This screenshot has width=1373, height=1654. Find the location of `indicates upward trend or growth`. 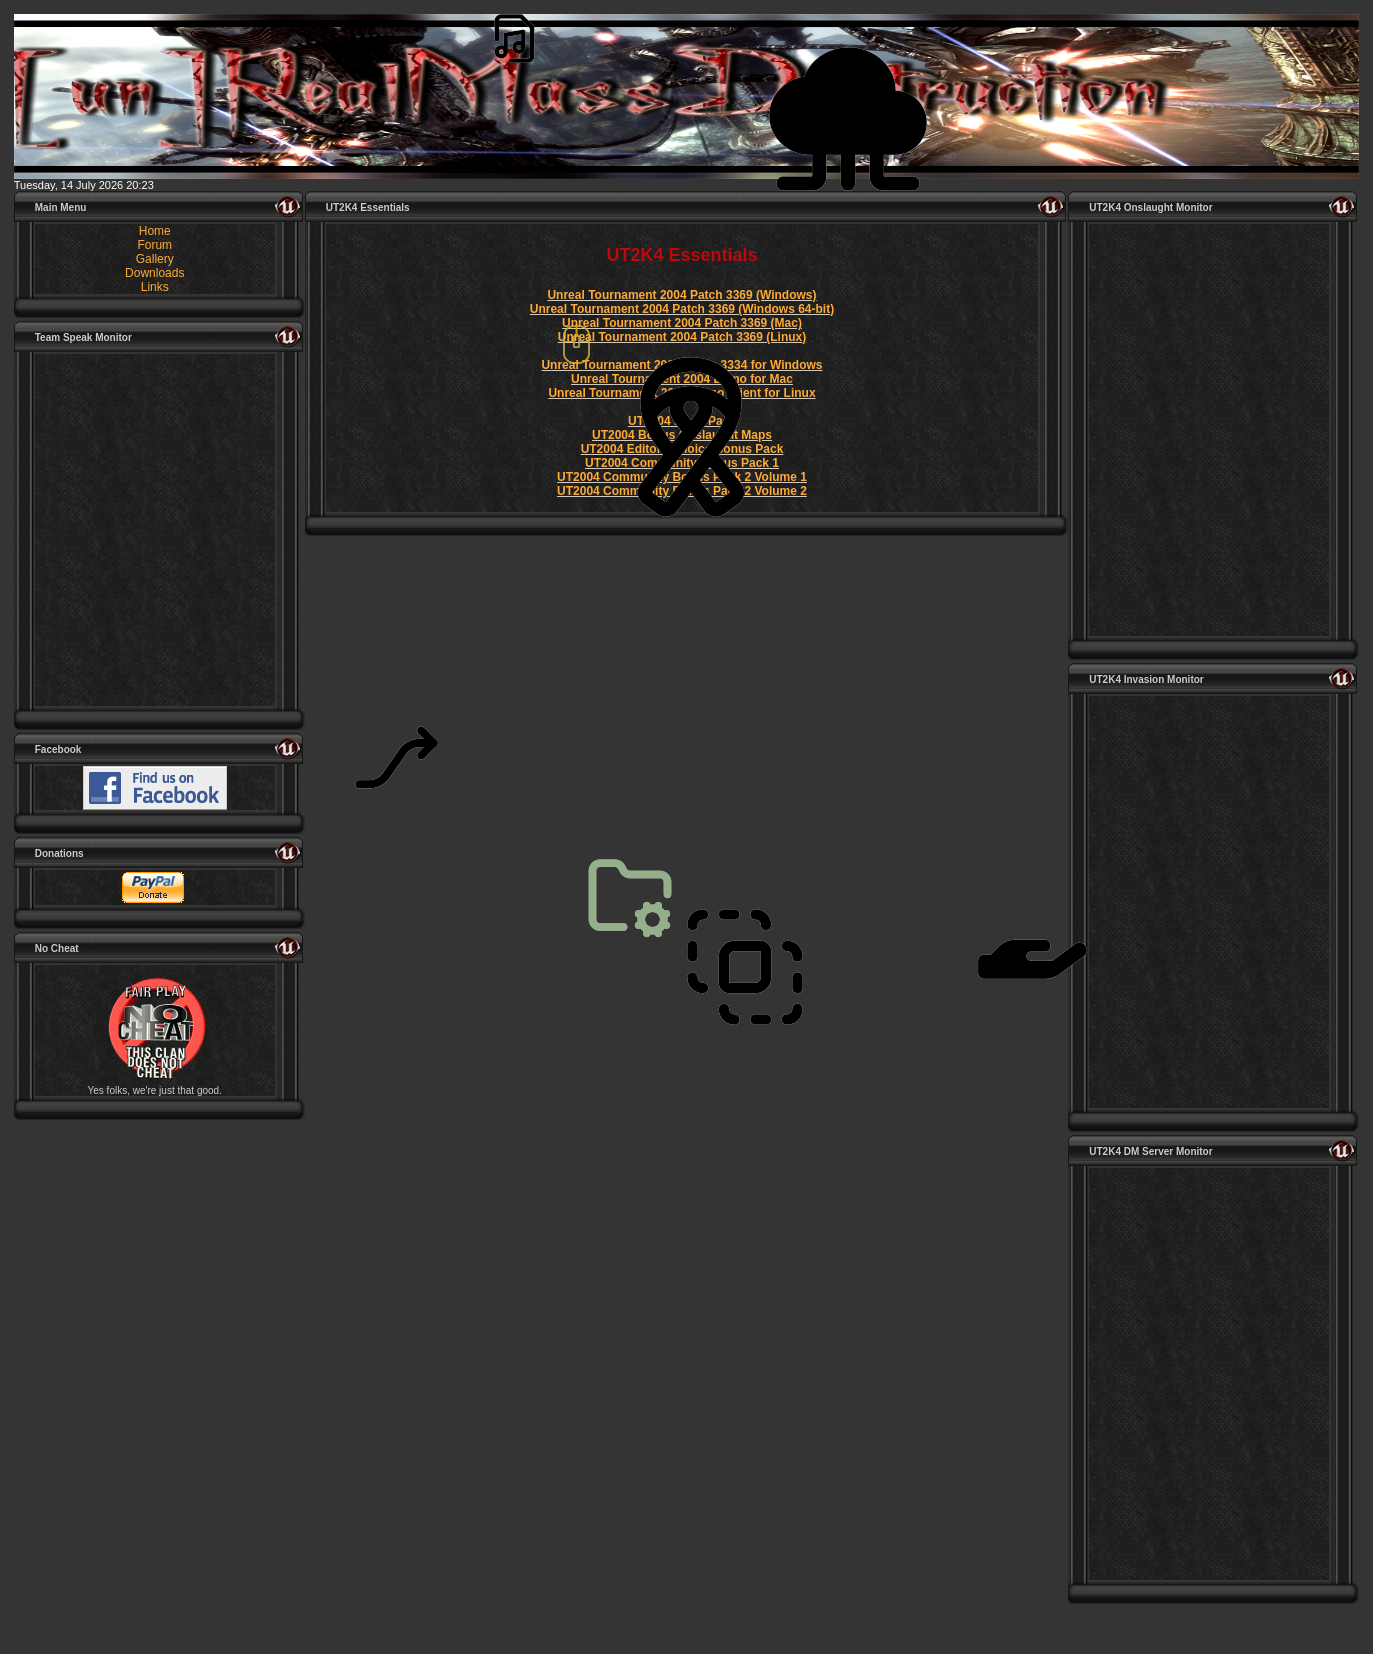

indicates upward trend or growth is located at coordinates (396, 759).